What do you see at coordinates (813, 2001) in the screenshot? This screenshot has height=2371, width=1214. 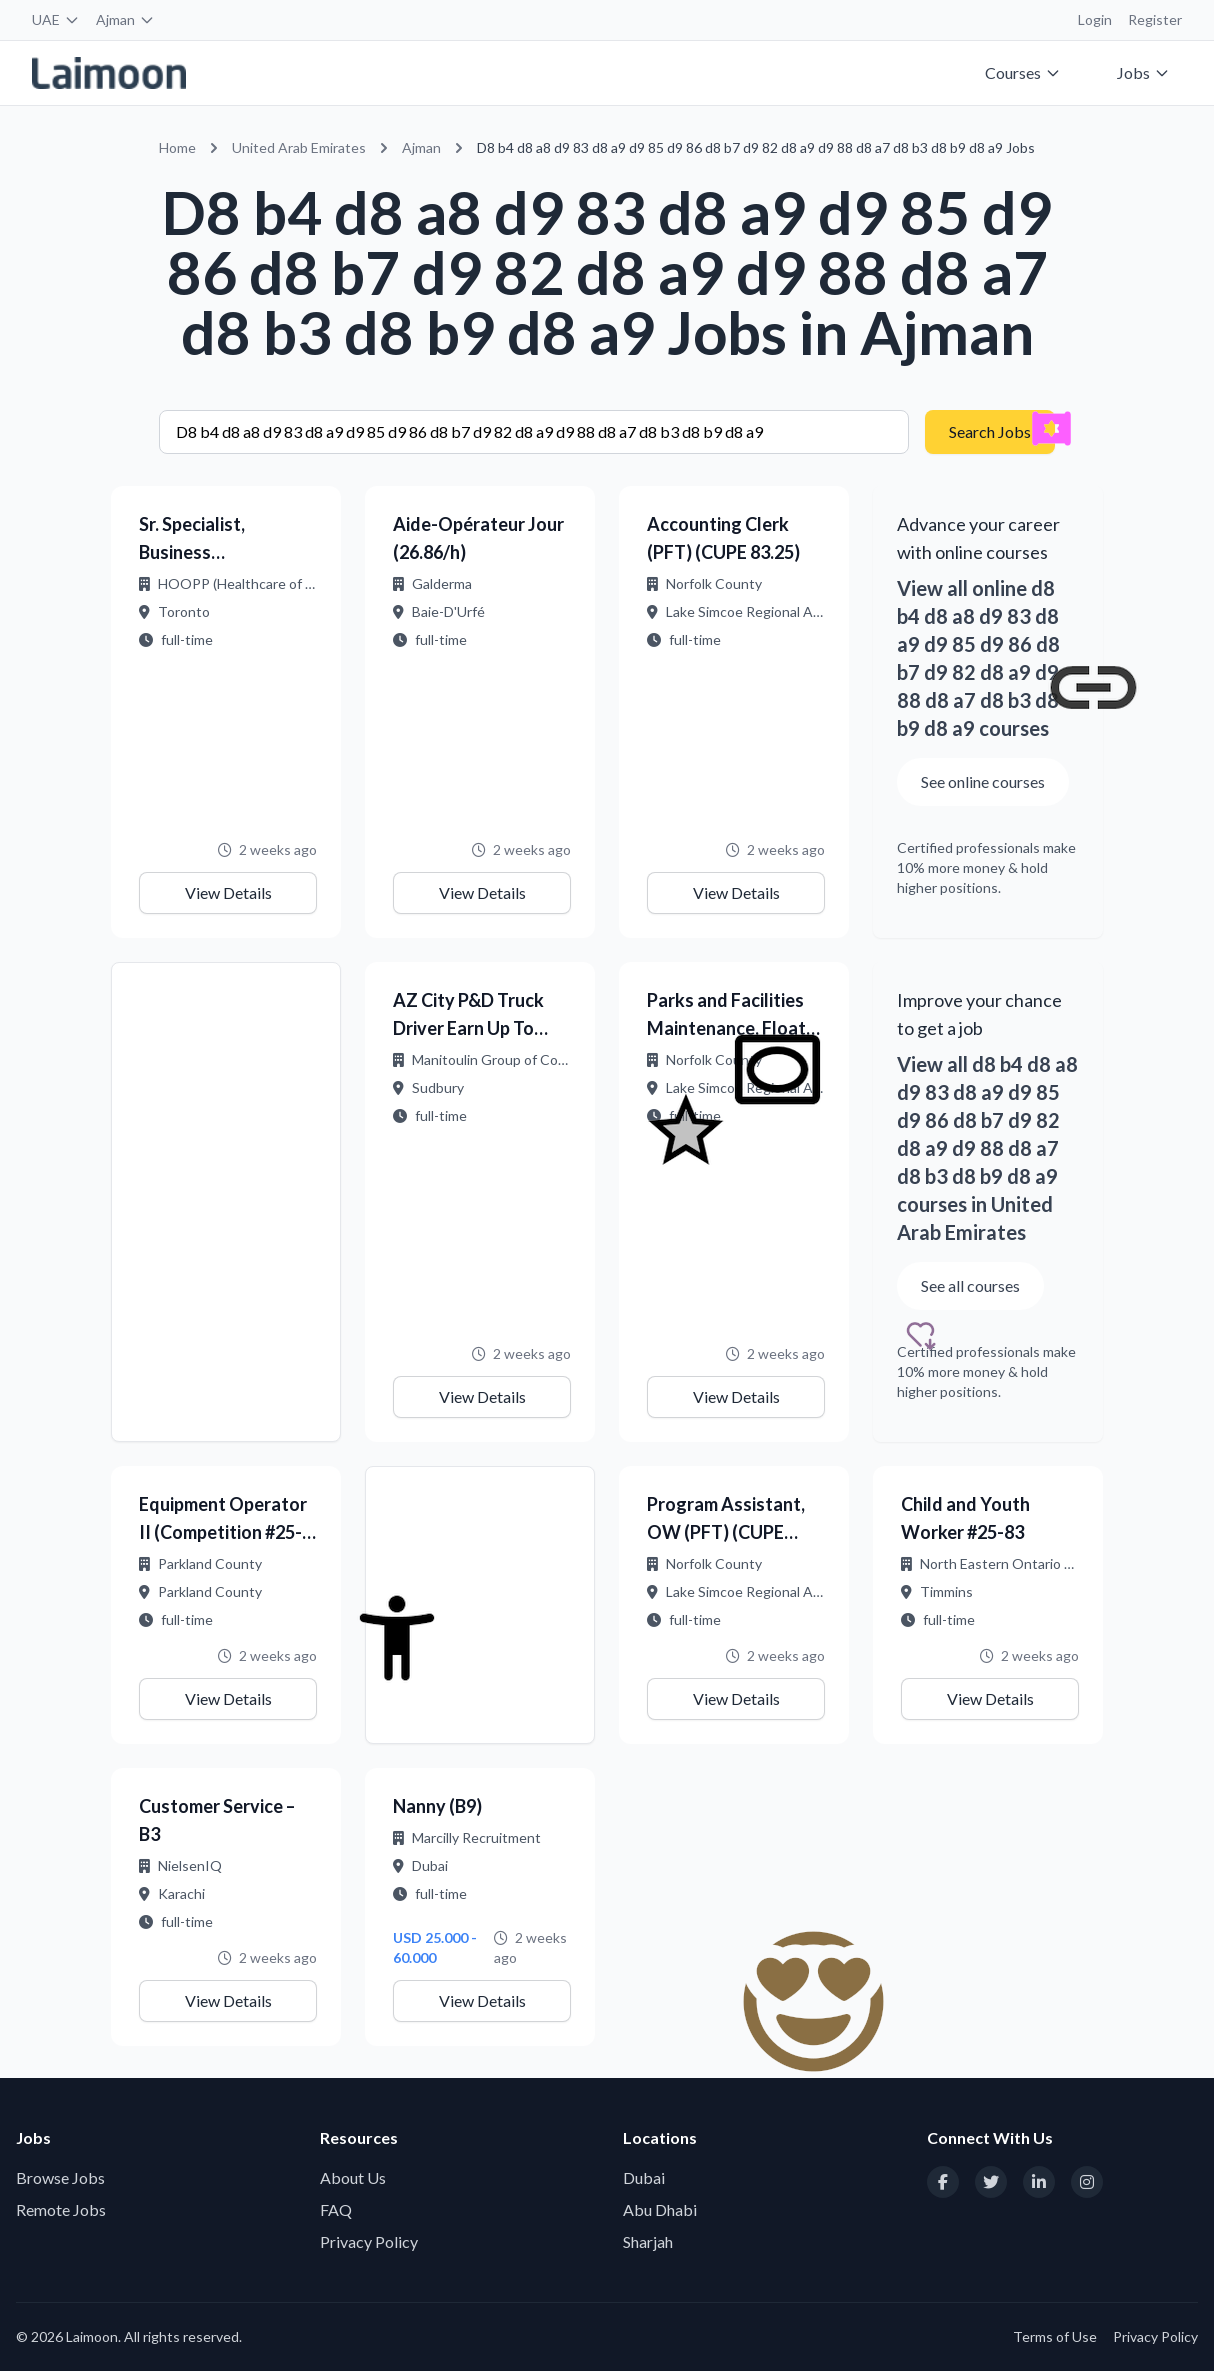 I see `react with love or adoration` at bounding box center [813, 2001].